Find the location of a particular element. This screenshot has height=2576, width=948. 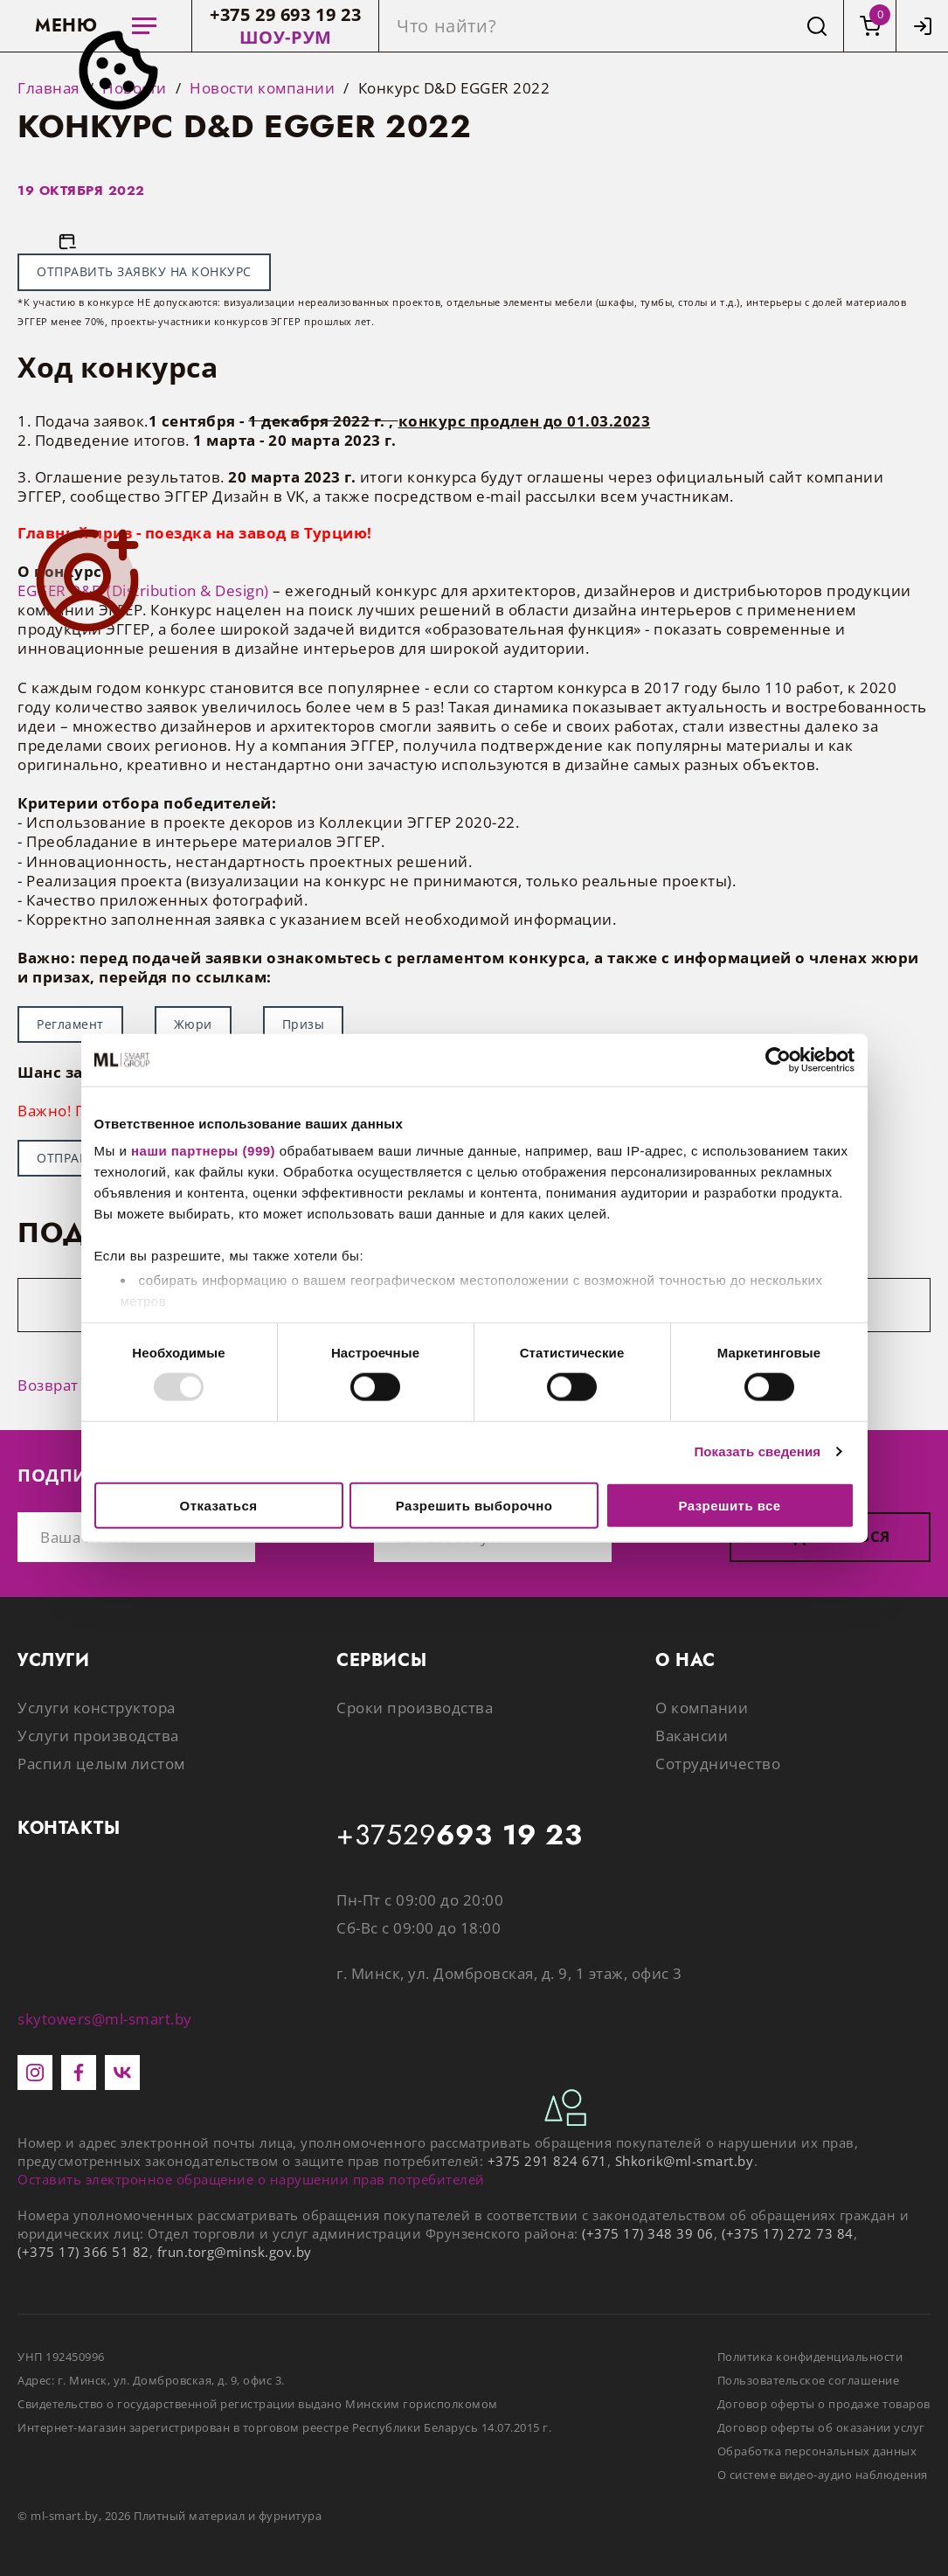

access shape tools or drawing options is located at coordinates (566, 2109).